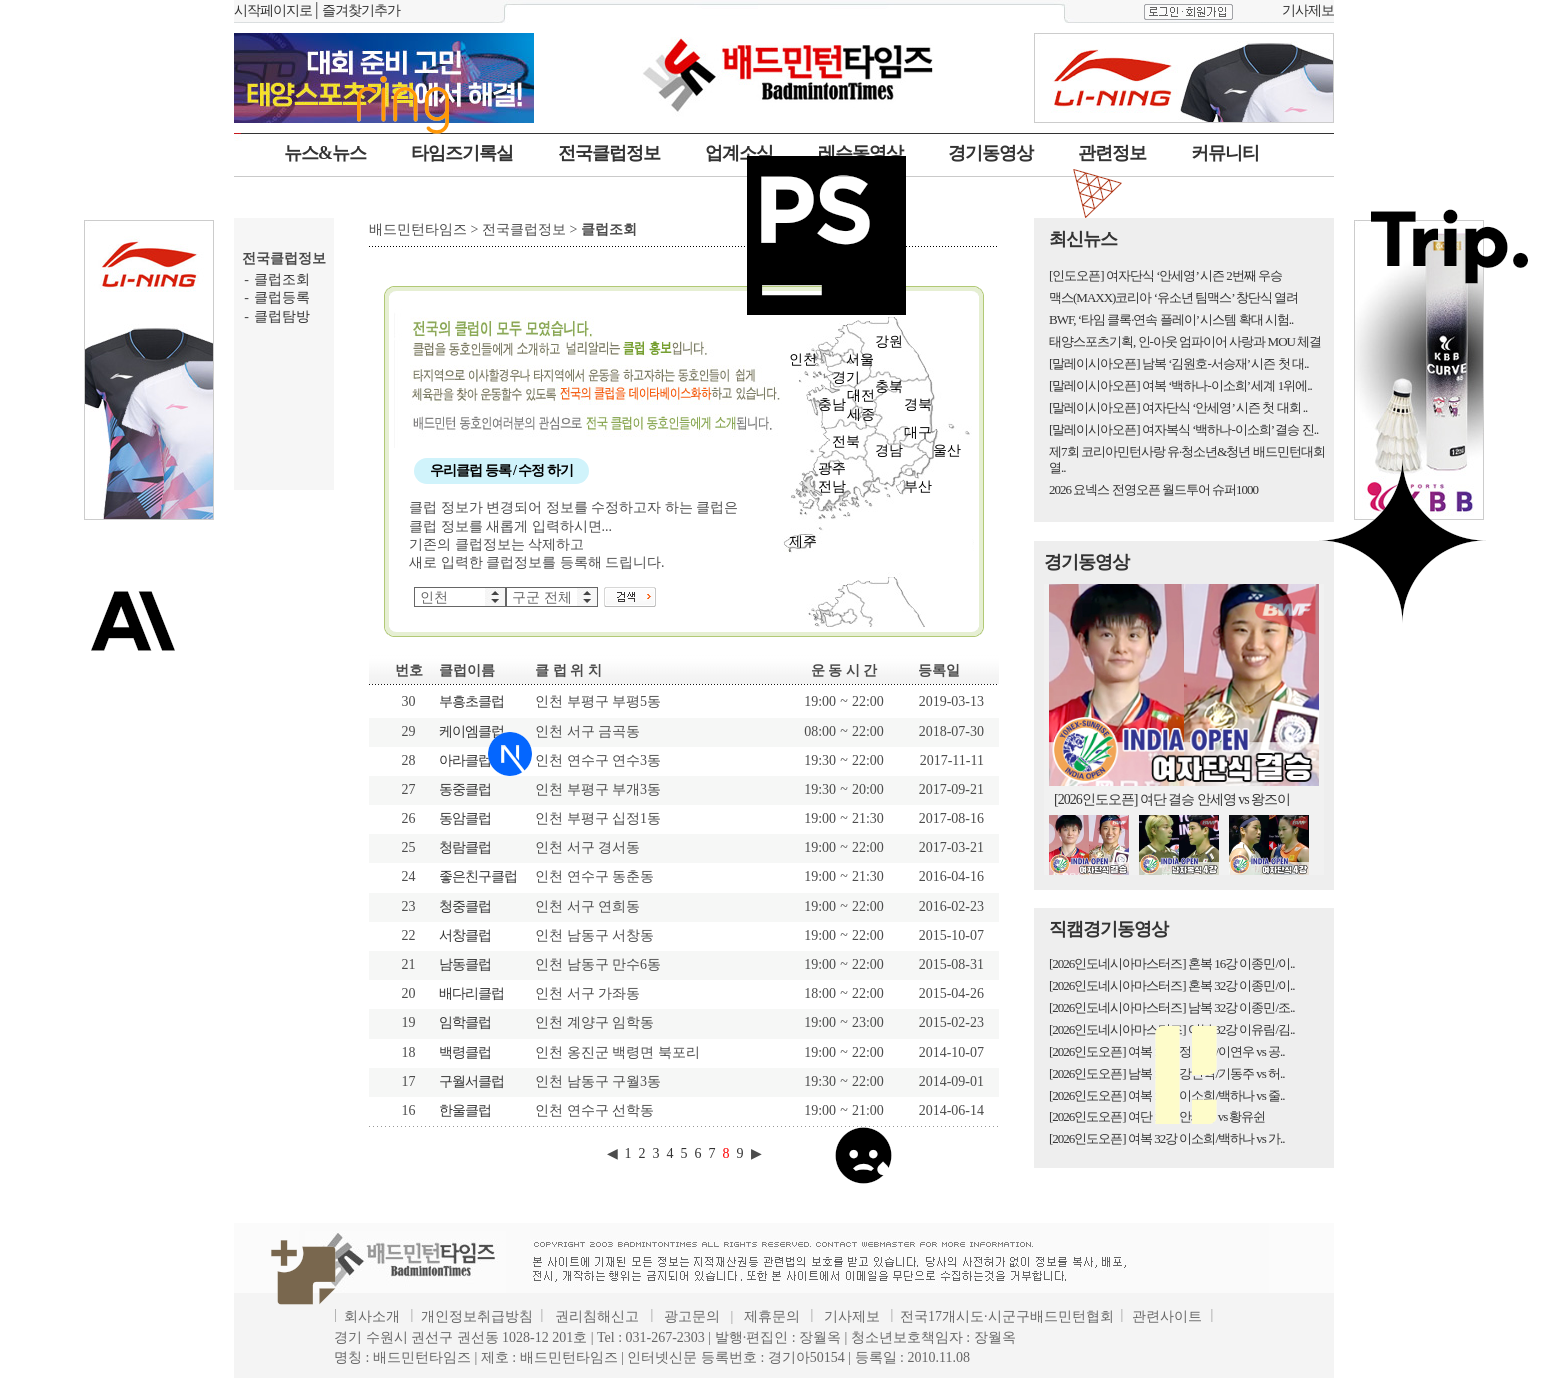 The image size is (1568, 1398). Describe the element at coordinates (863, 1155) in the screenshot. I see `indicate negative feedback or dissatisfaction` at that location.